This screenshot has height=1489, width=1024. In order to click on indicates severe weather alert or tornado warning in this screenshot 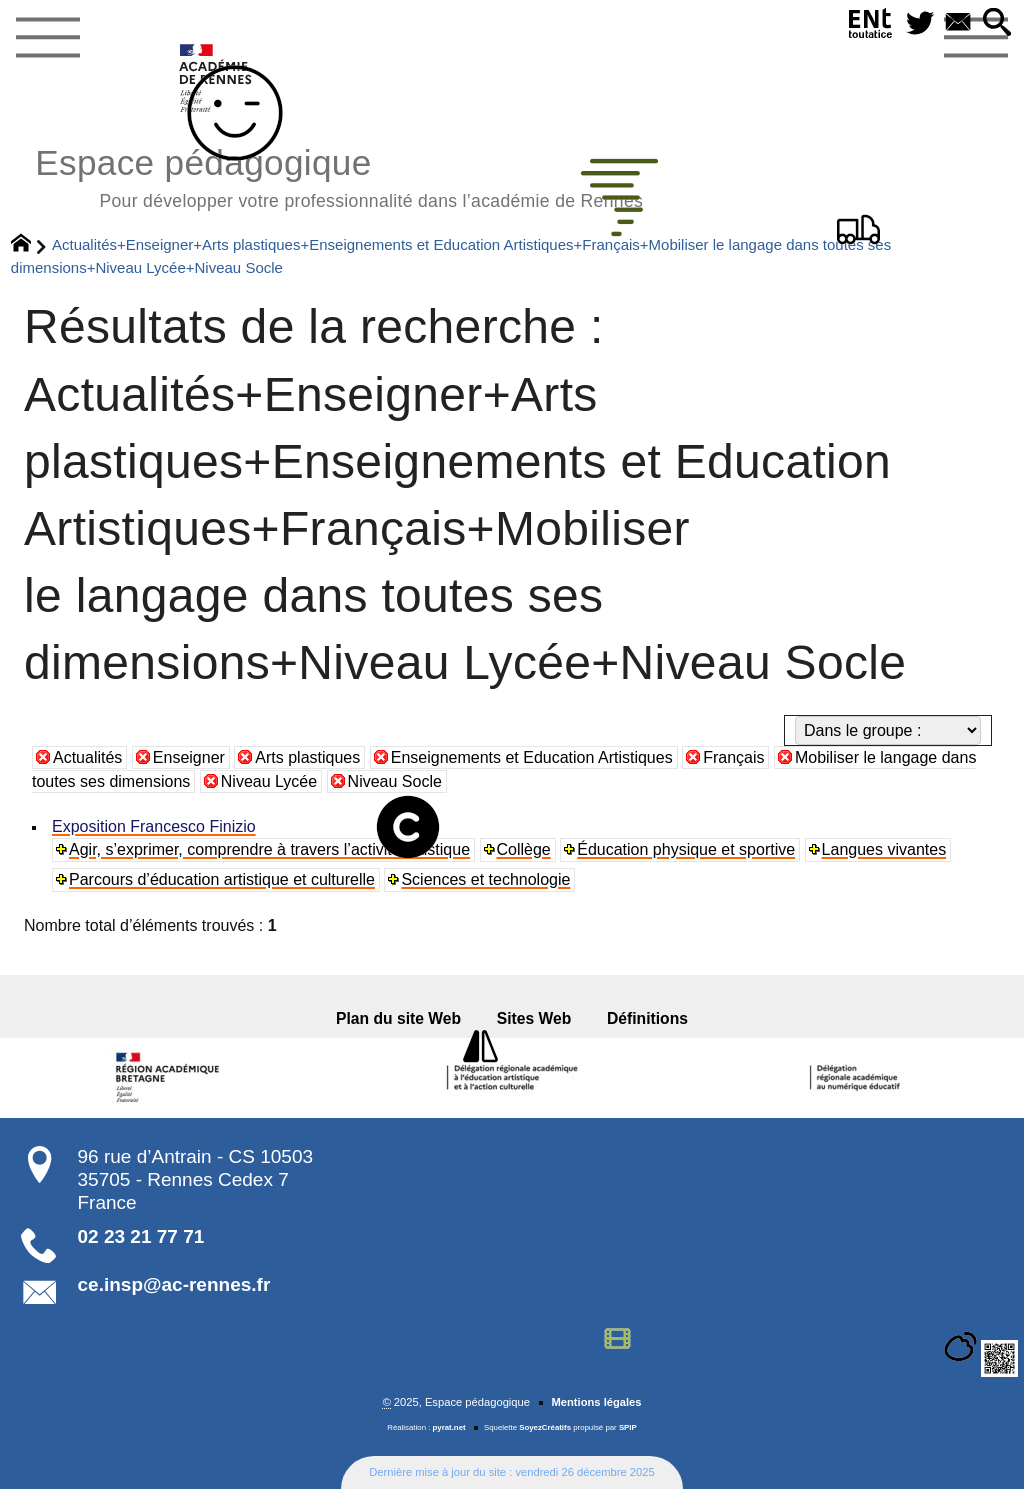, I will do `click(619, 194)`.